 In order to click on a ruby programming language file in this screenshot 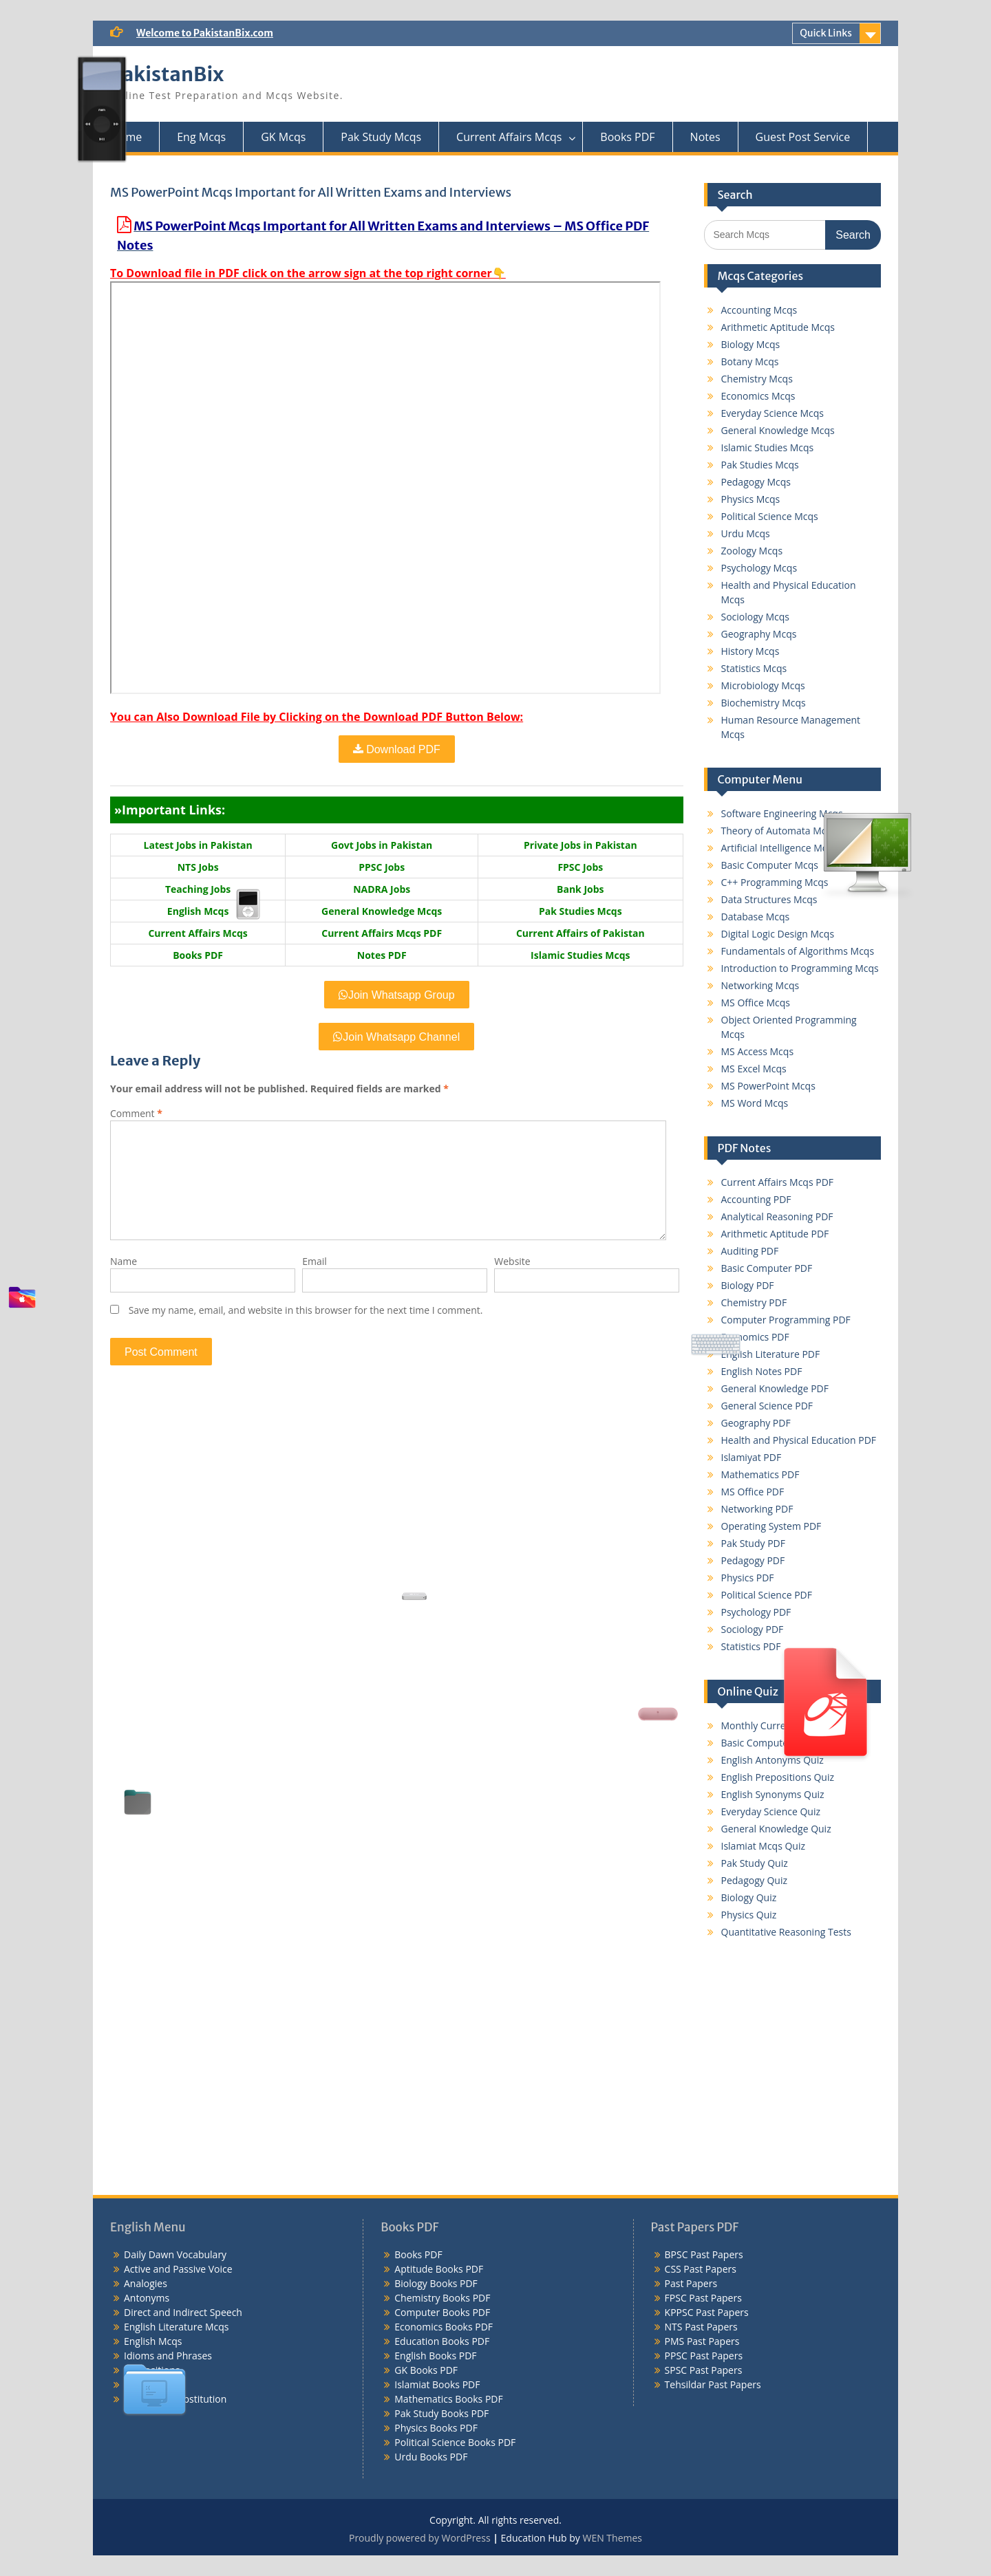, I will do `click(825, 1704)`.